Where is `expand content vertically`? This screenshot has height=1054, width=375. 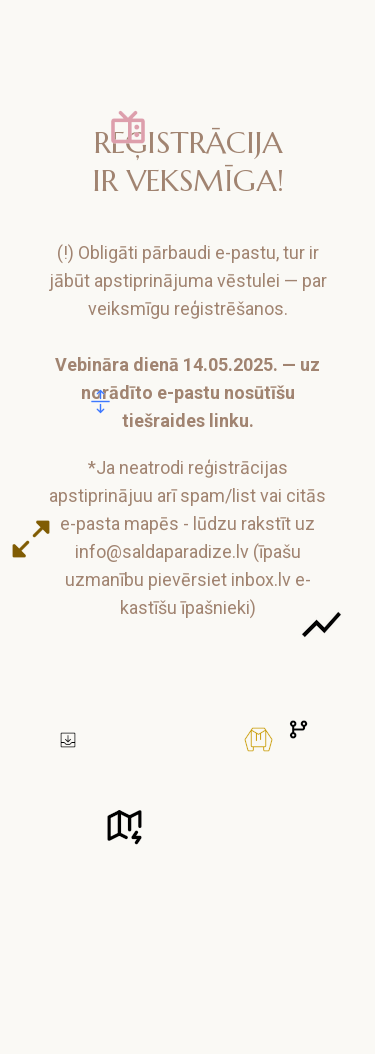 expand content vertically is located at coordinates (100, 401).